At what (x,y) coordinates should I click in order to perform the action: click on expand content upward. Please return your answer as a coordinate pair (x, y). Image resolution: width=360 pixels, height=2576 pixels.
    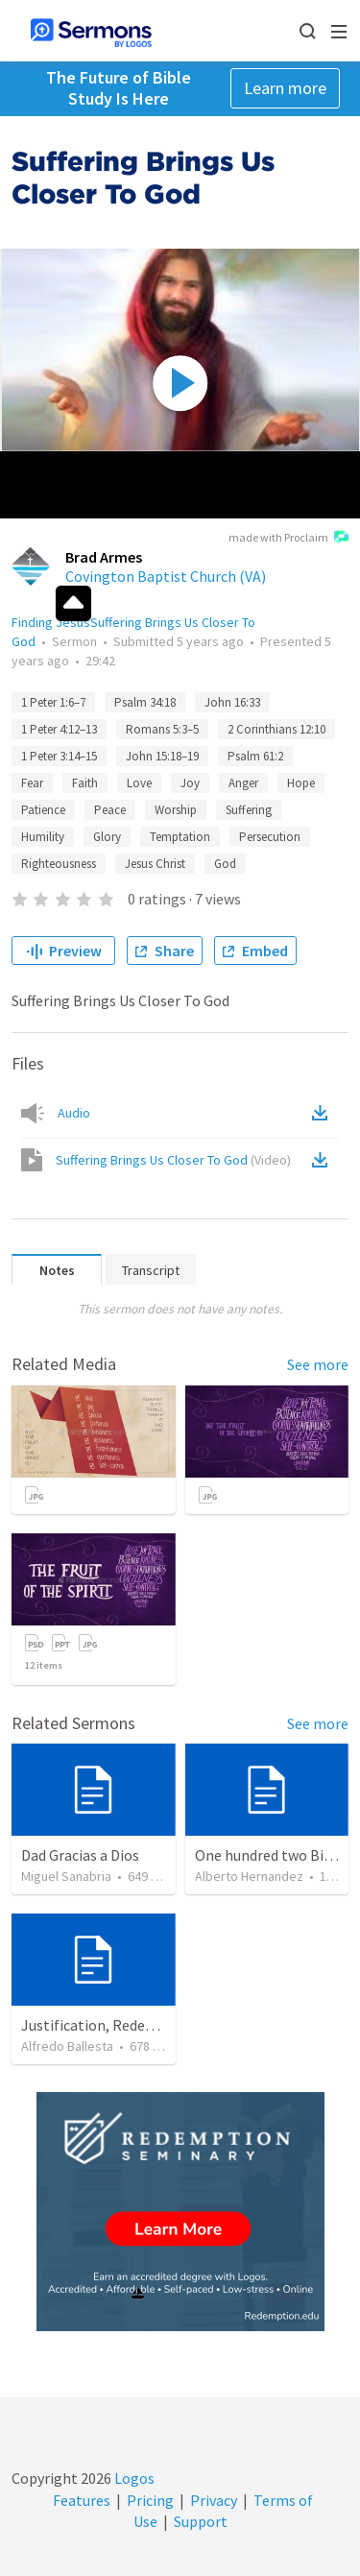
    Looking at the image, I should click on (73, 603).